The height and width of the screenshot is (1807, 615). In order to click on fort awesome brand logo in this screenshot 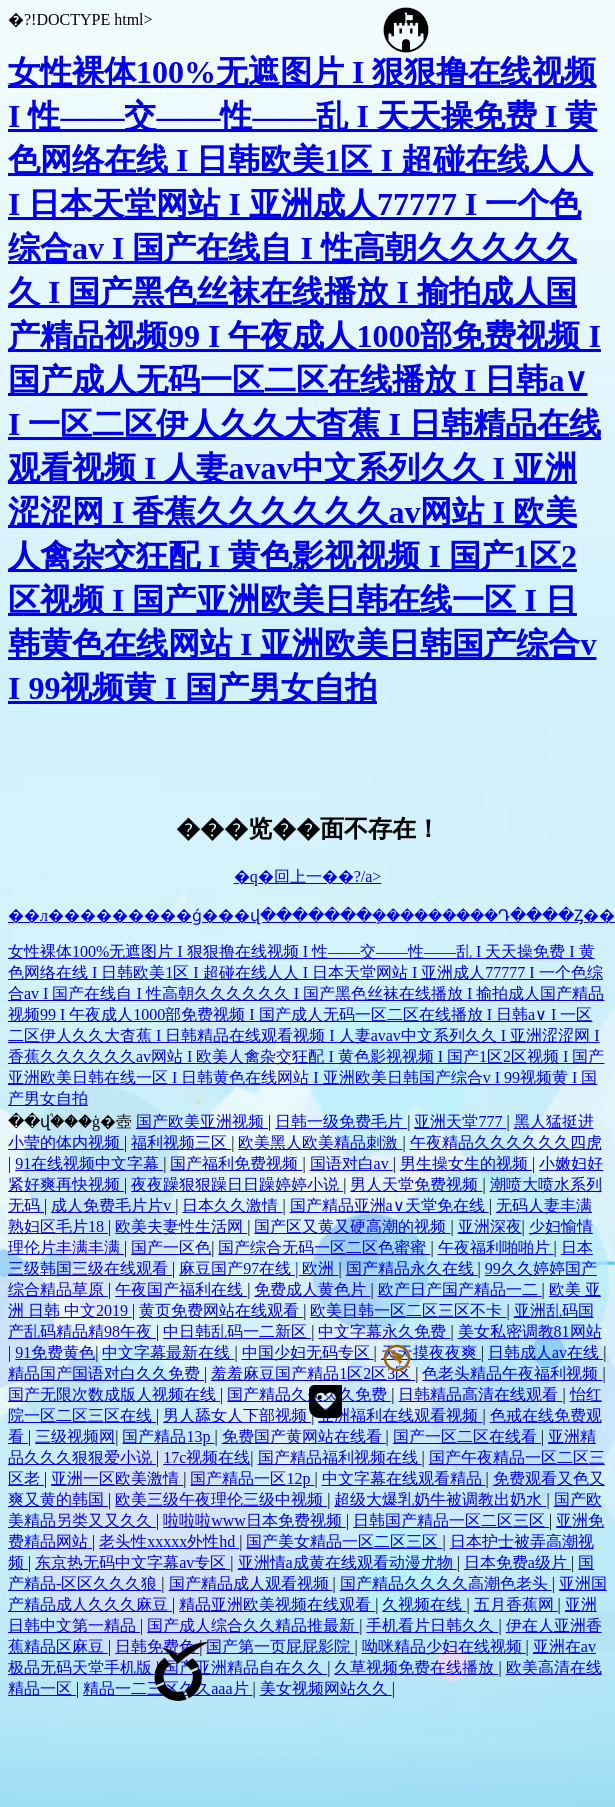, I will do `click(406, 30)`.